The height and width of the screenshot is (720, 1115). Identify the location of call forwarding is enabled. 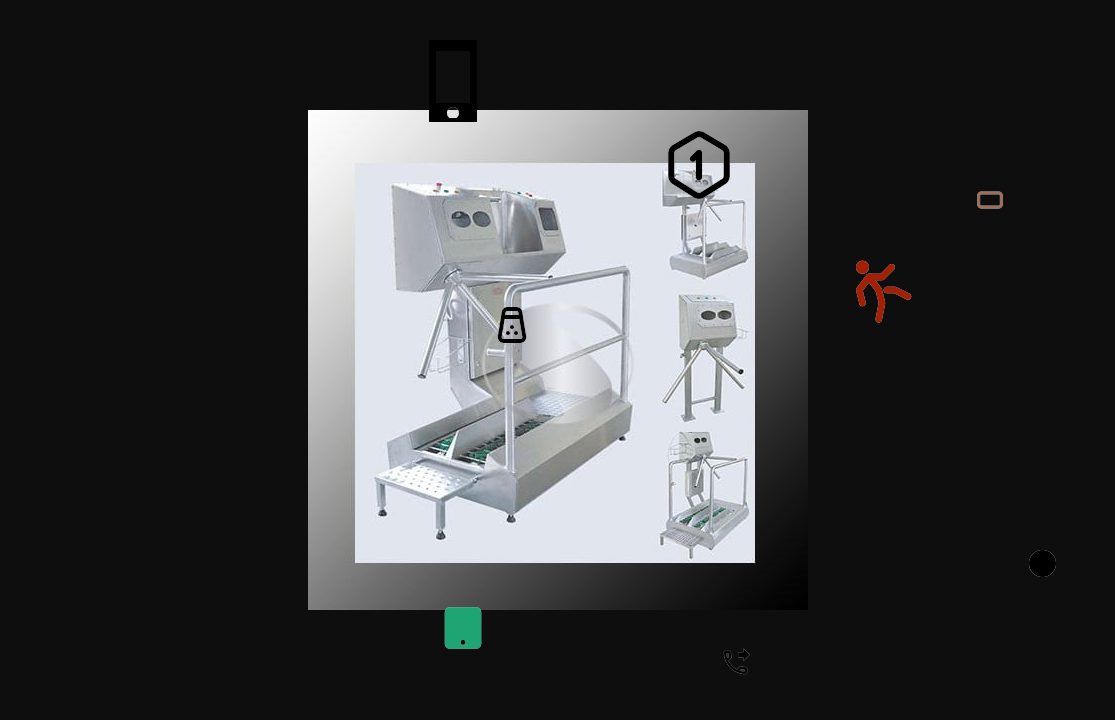
(735, 662).